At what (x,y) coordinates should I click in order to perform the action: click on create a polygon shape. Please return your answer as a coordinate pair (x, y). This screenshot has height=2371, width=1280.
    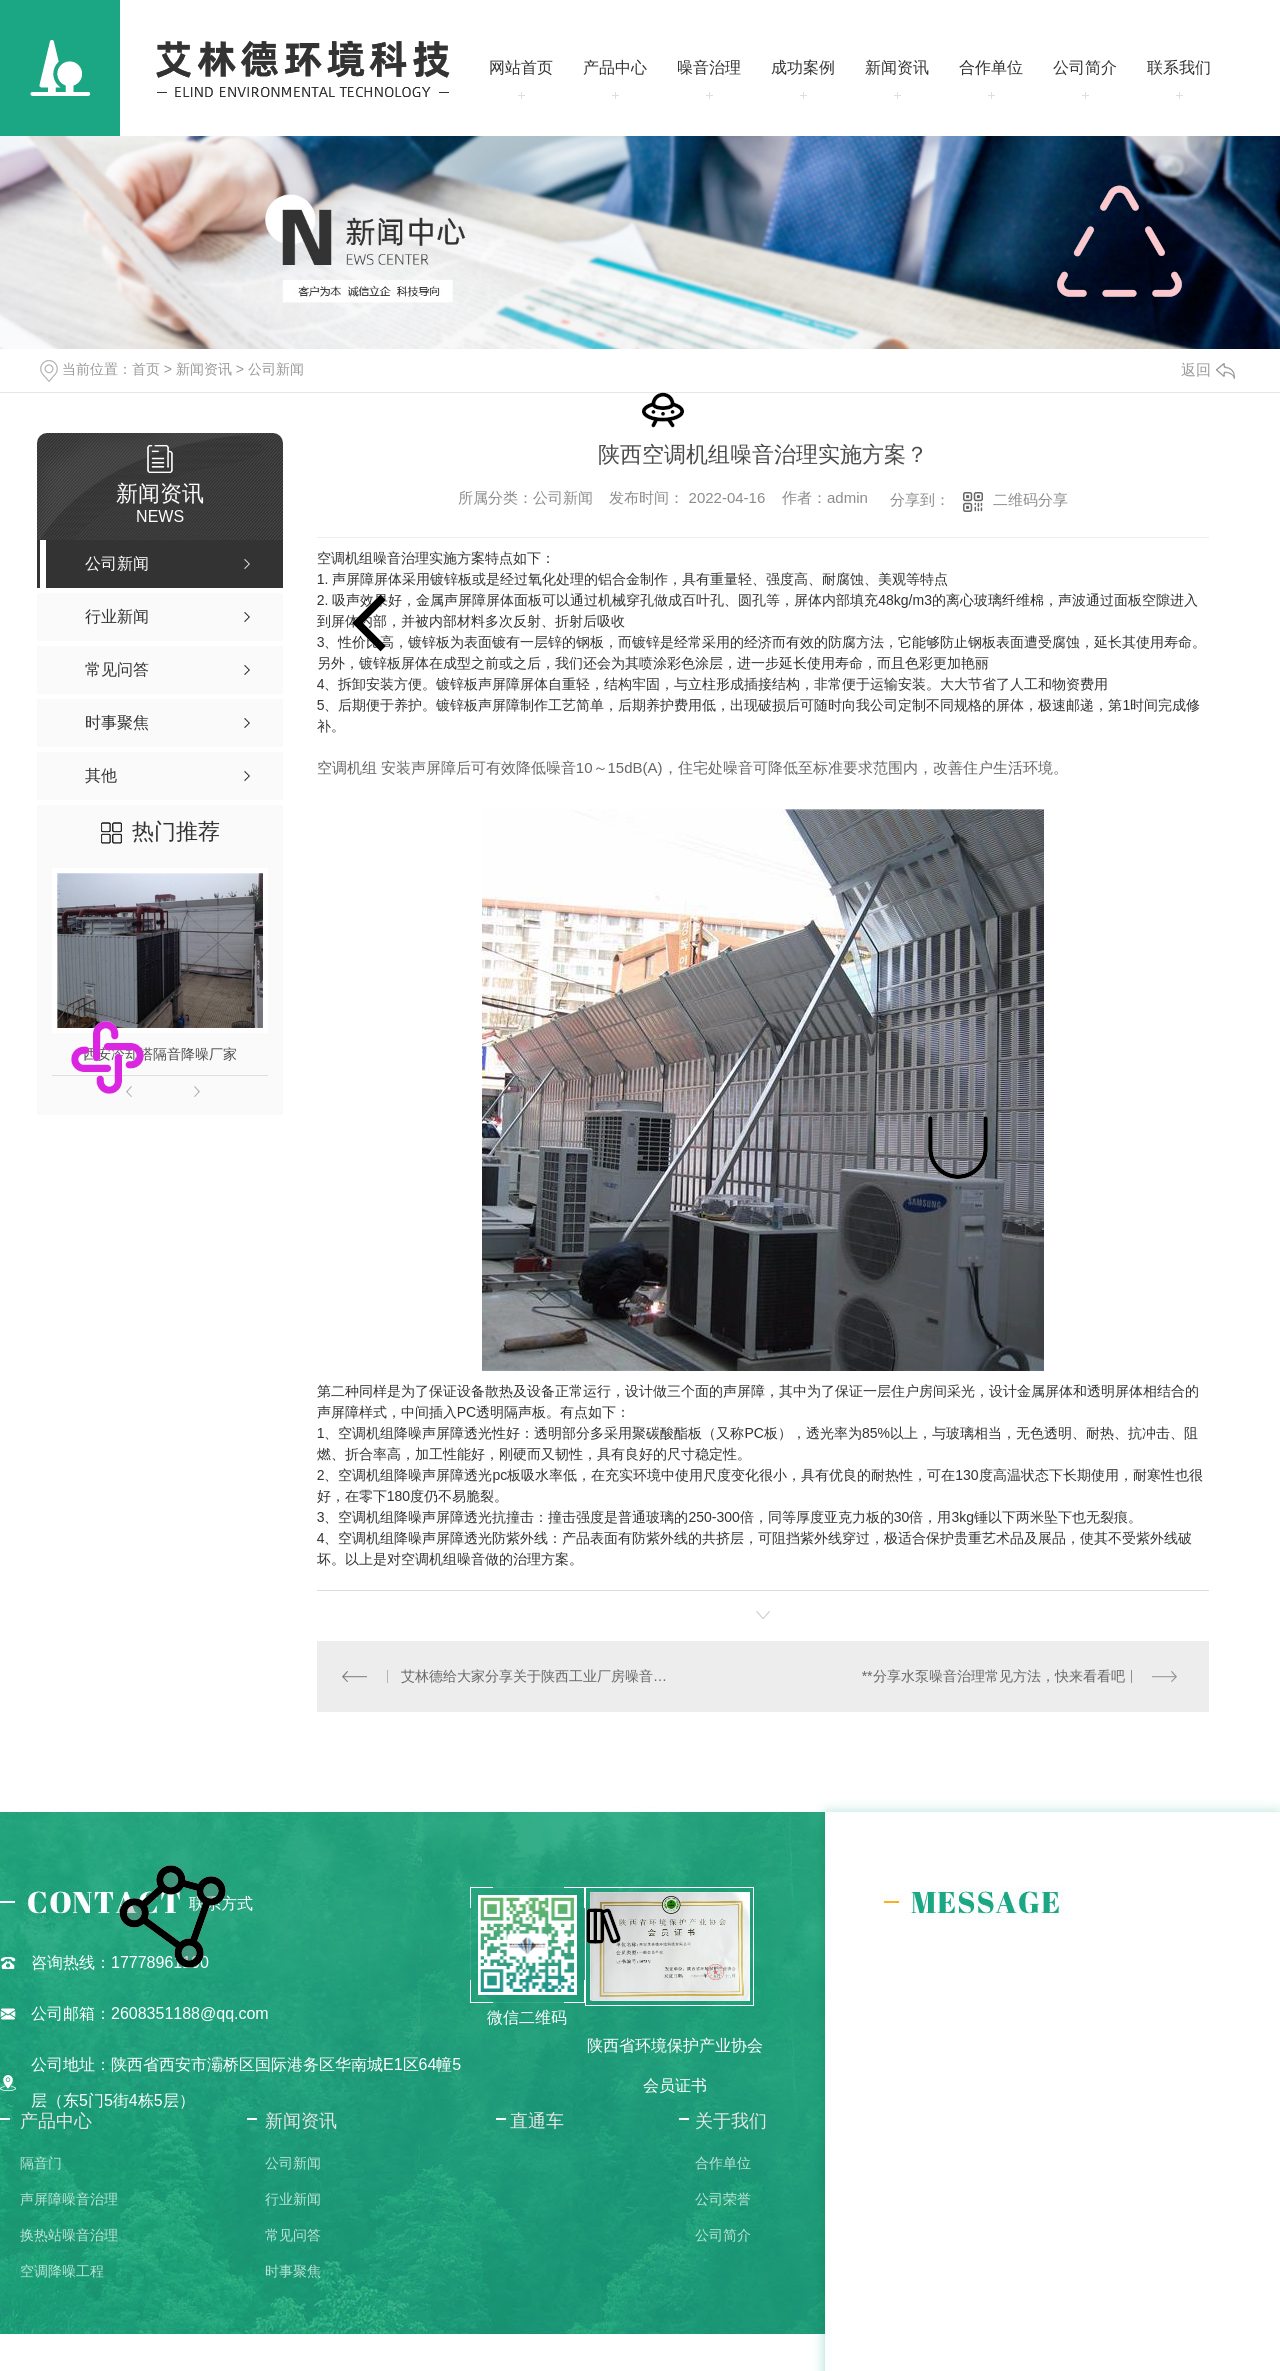
    Looking at the image, I should click on (174, 1916).